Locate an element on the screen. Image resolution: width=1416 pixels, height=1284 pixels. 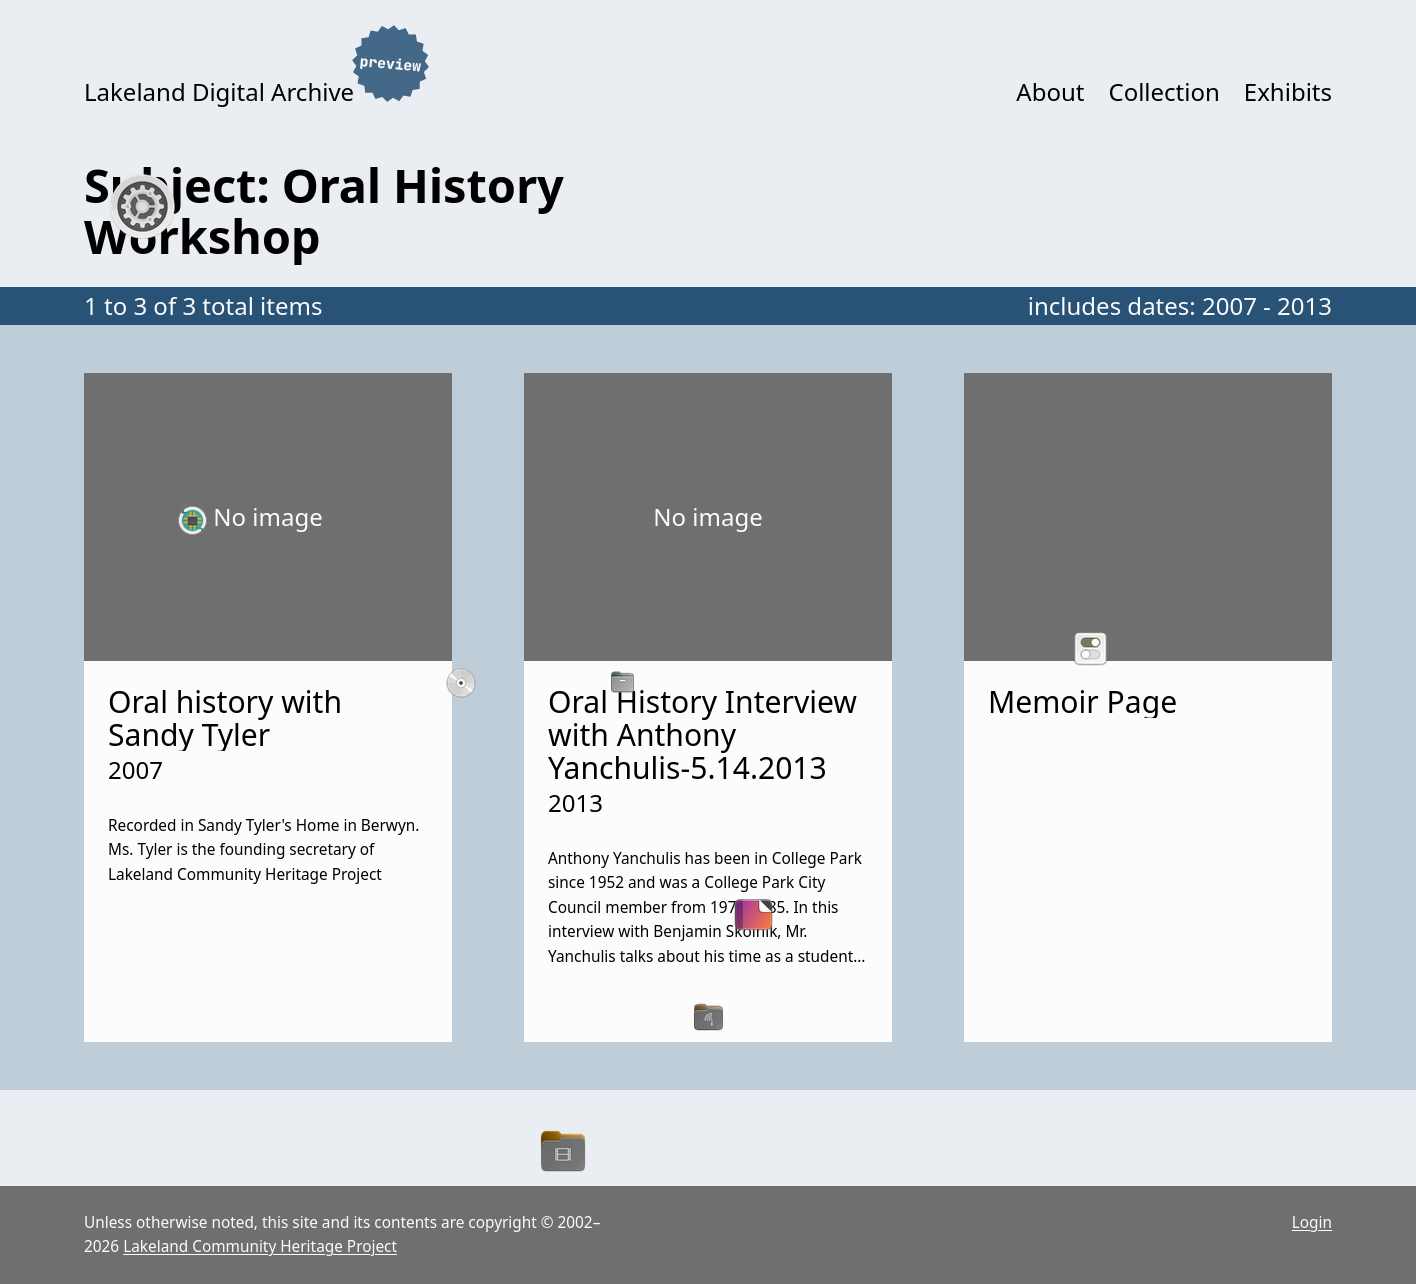
open system settings is located at coordinates (142, 206).